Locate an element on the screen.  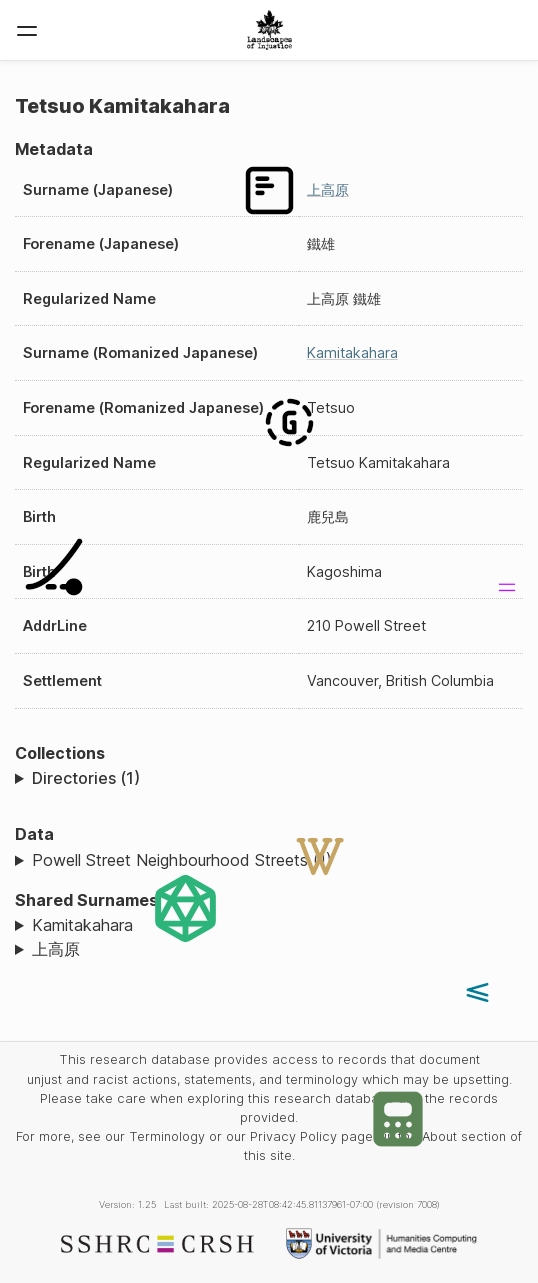
open the calculator app is located at coordinates (398, 1119).